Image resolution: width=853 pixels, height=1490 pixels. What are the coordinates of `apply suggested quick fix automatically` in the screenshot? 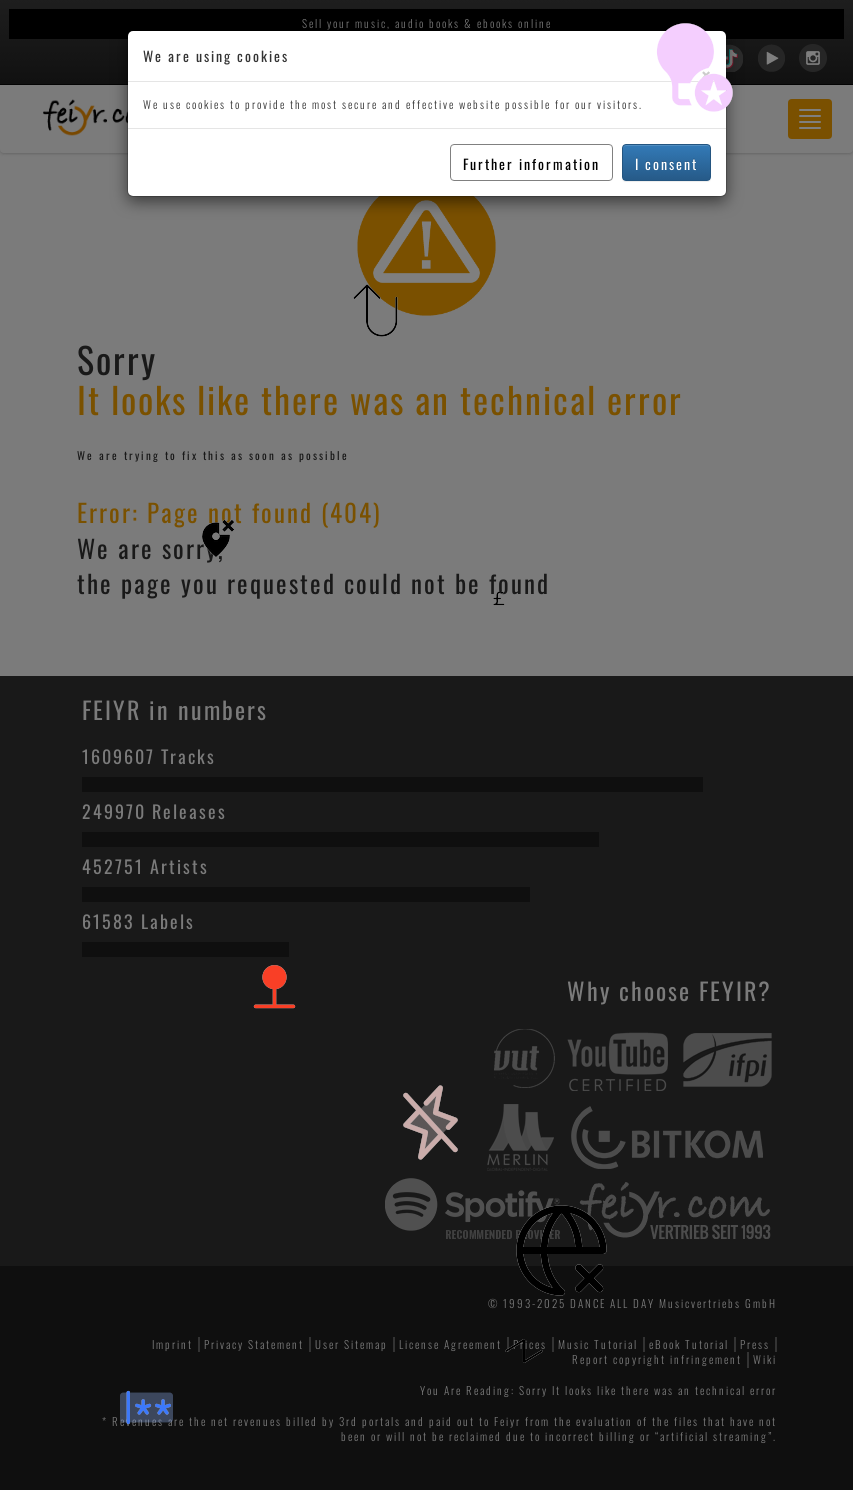 It's located at (688, 67).